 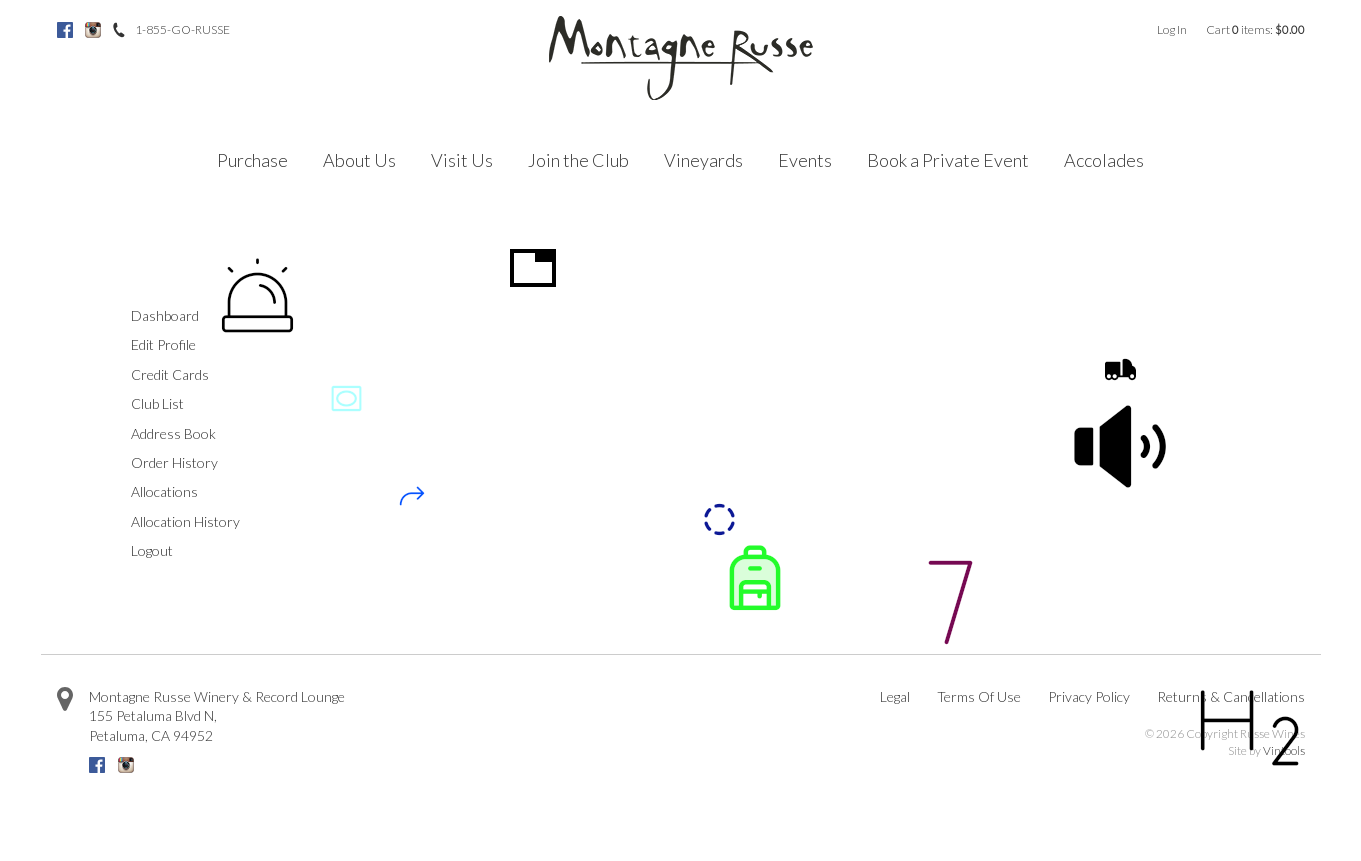 What do you see at coordinates (719, 519) in the screenshot?
I see `indicates loading or processing in progress` at bounding box center [719, 519].